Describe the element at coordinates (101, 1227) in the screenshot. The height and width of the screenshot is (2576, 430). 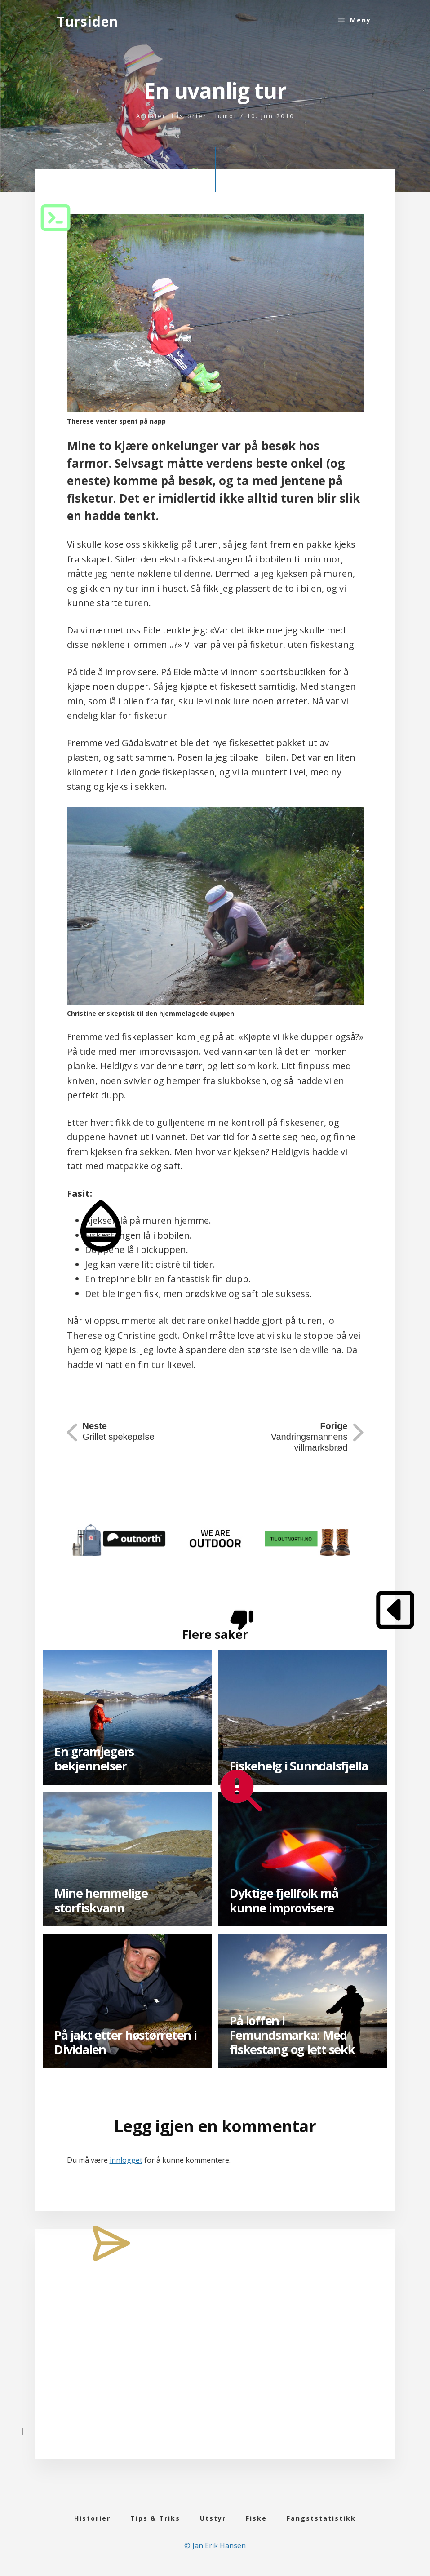
I see `indicates partial fill level or half-full status` at that location.